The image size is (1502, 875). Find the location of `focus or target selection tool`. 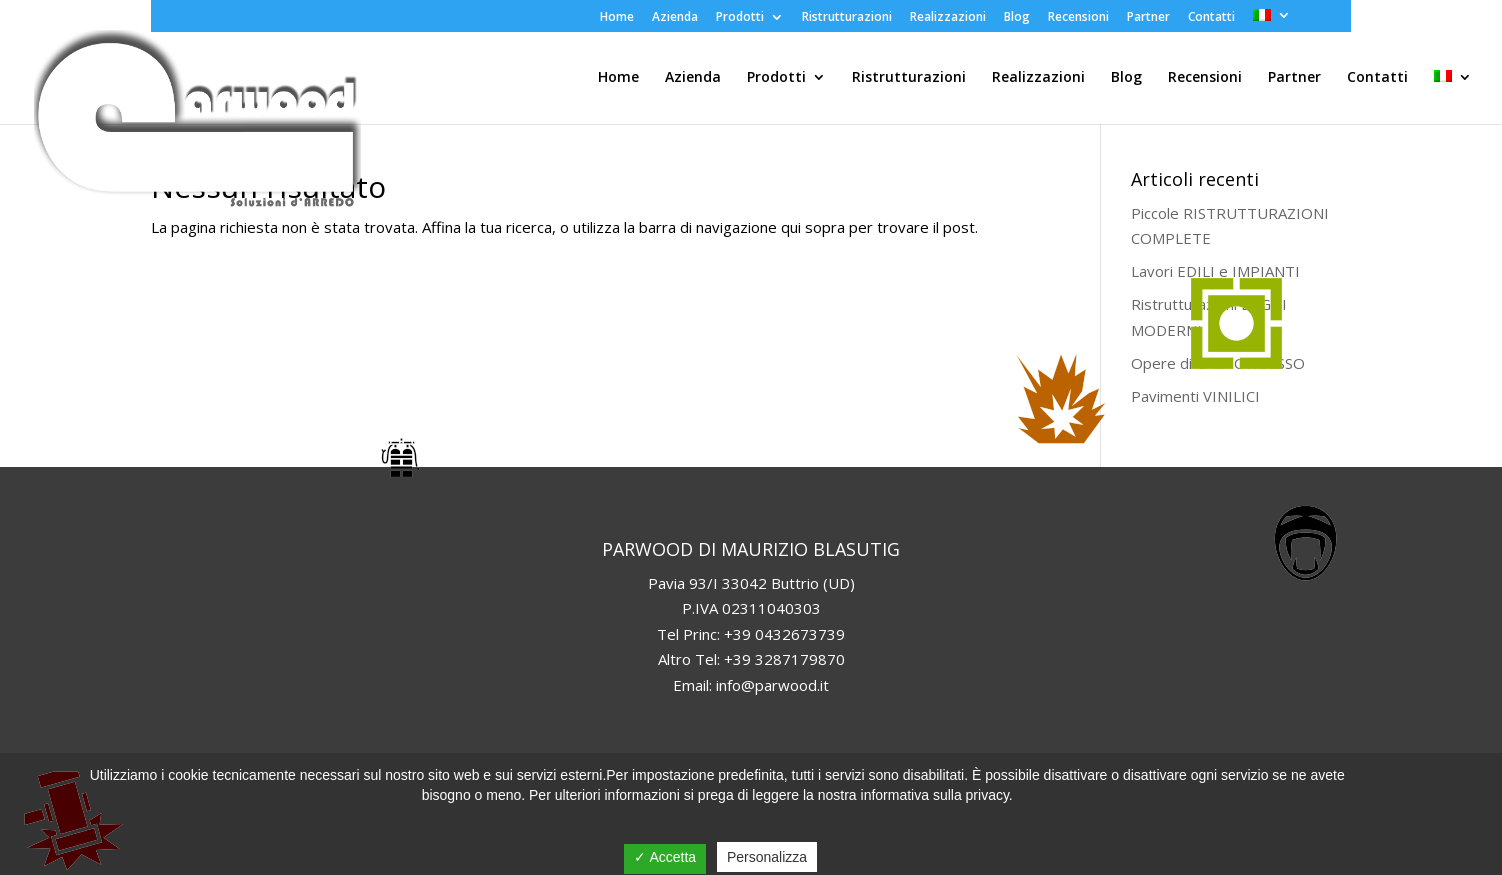

focus or target selection tool is located at coordinates (1236, 323).